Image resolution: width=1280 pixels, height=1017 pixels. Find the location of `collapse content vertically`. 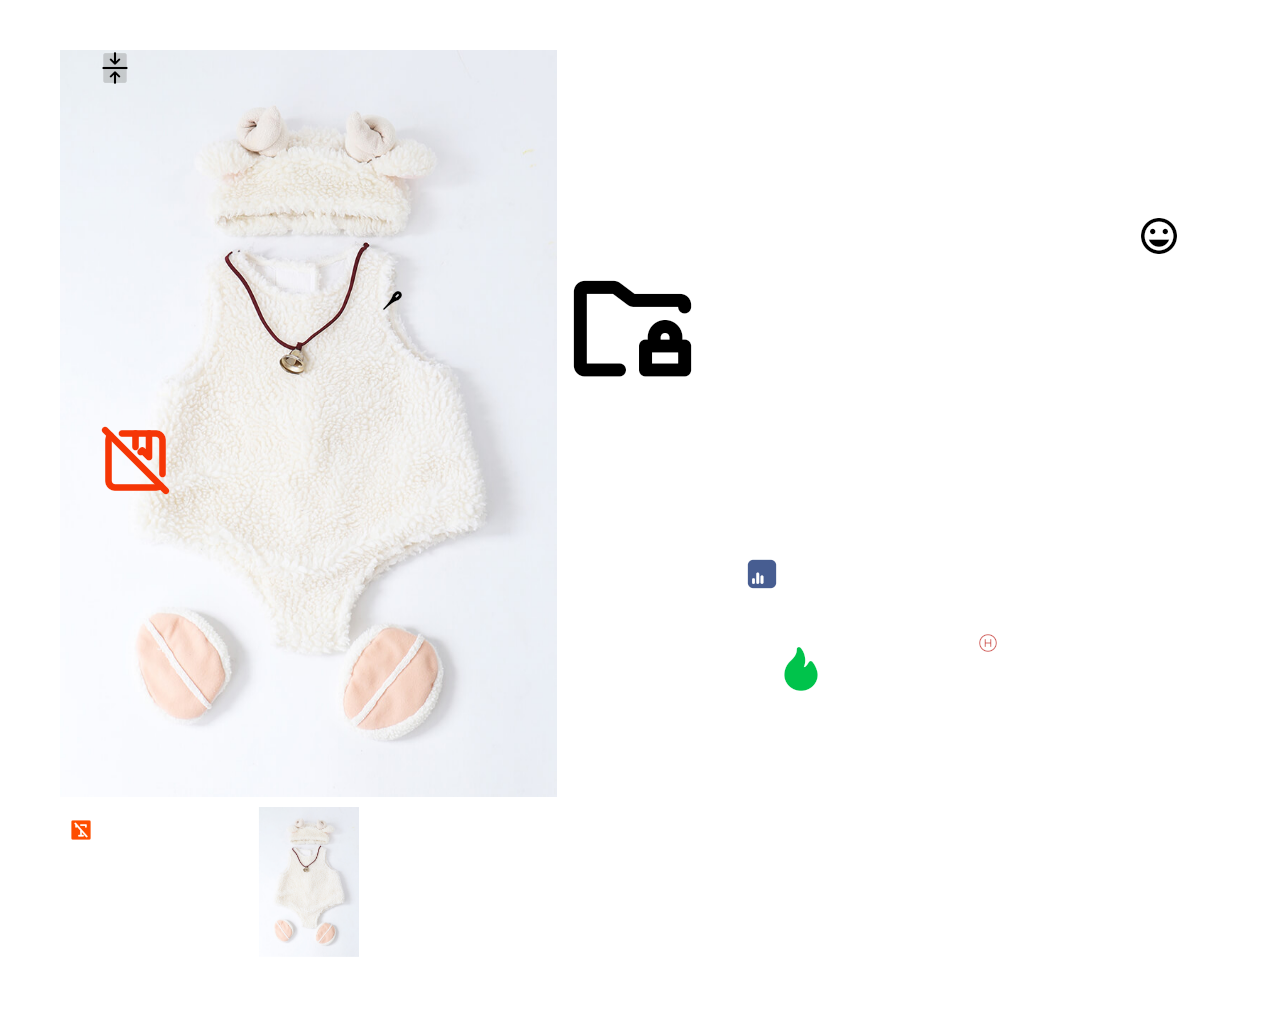

collapse content vertically is located at coordinates (115, 68).